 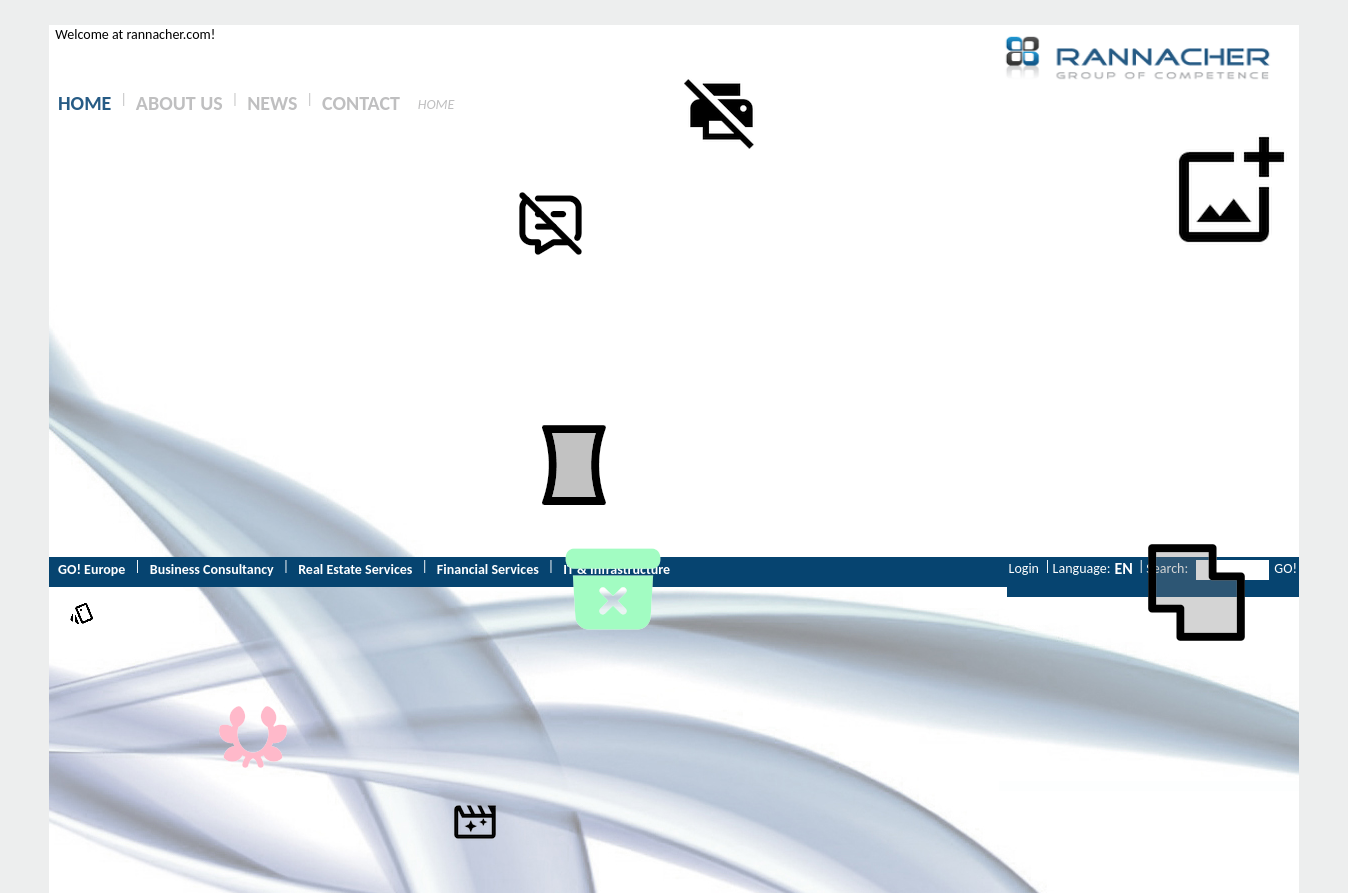 I want to click on messaging is disabled or unavailable, so click(x=550, y=223).